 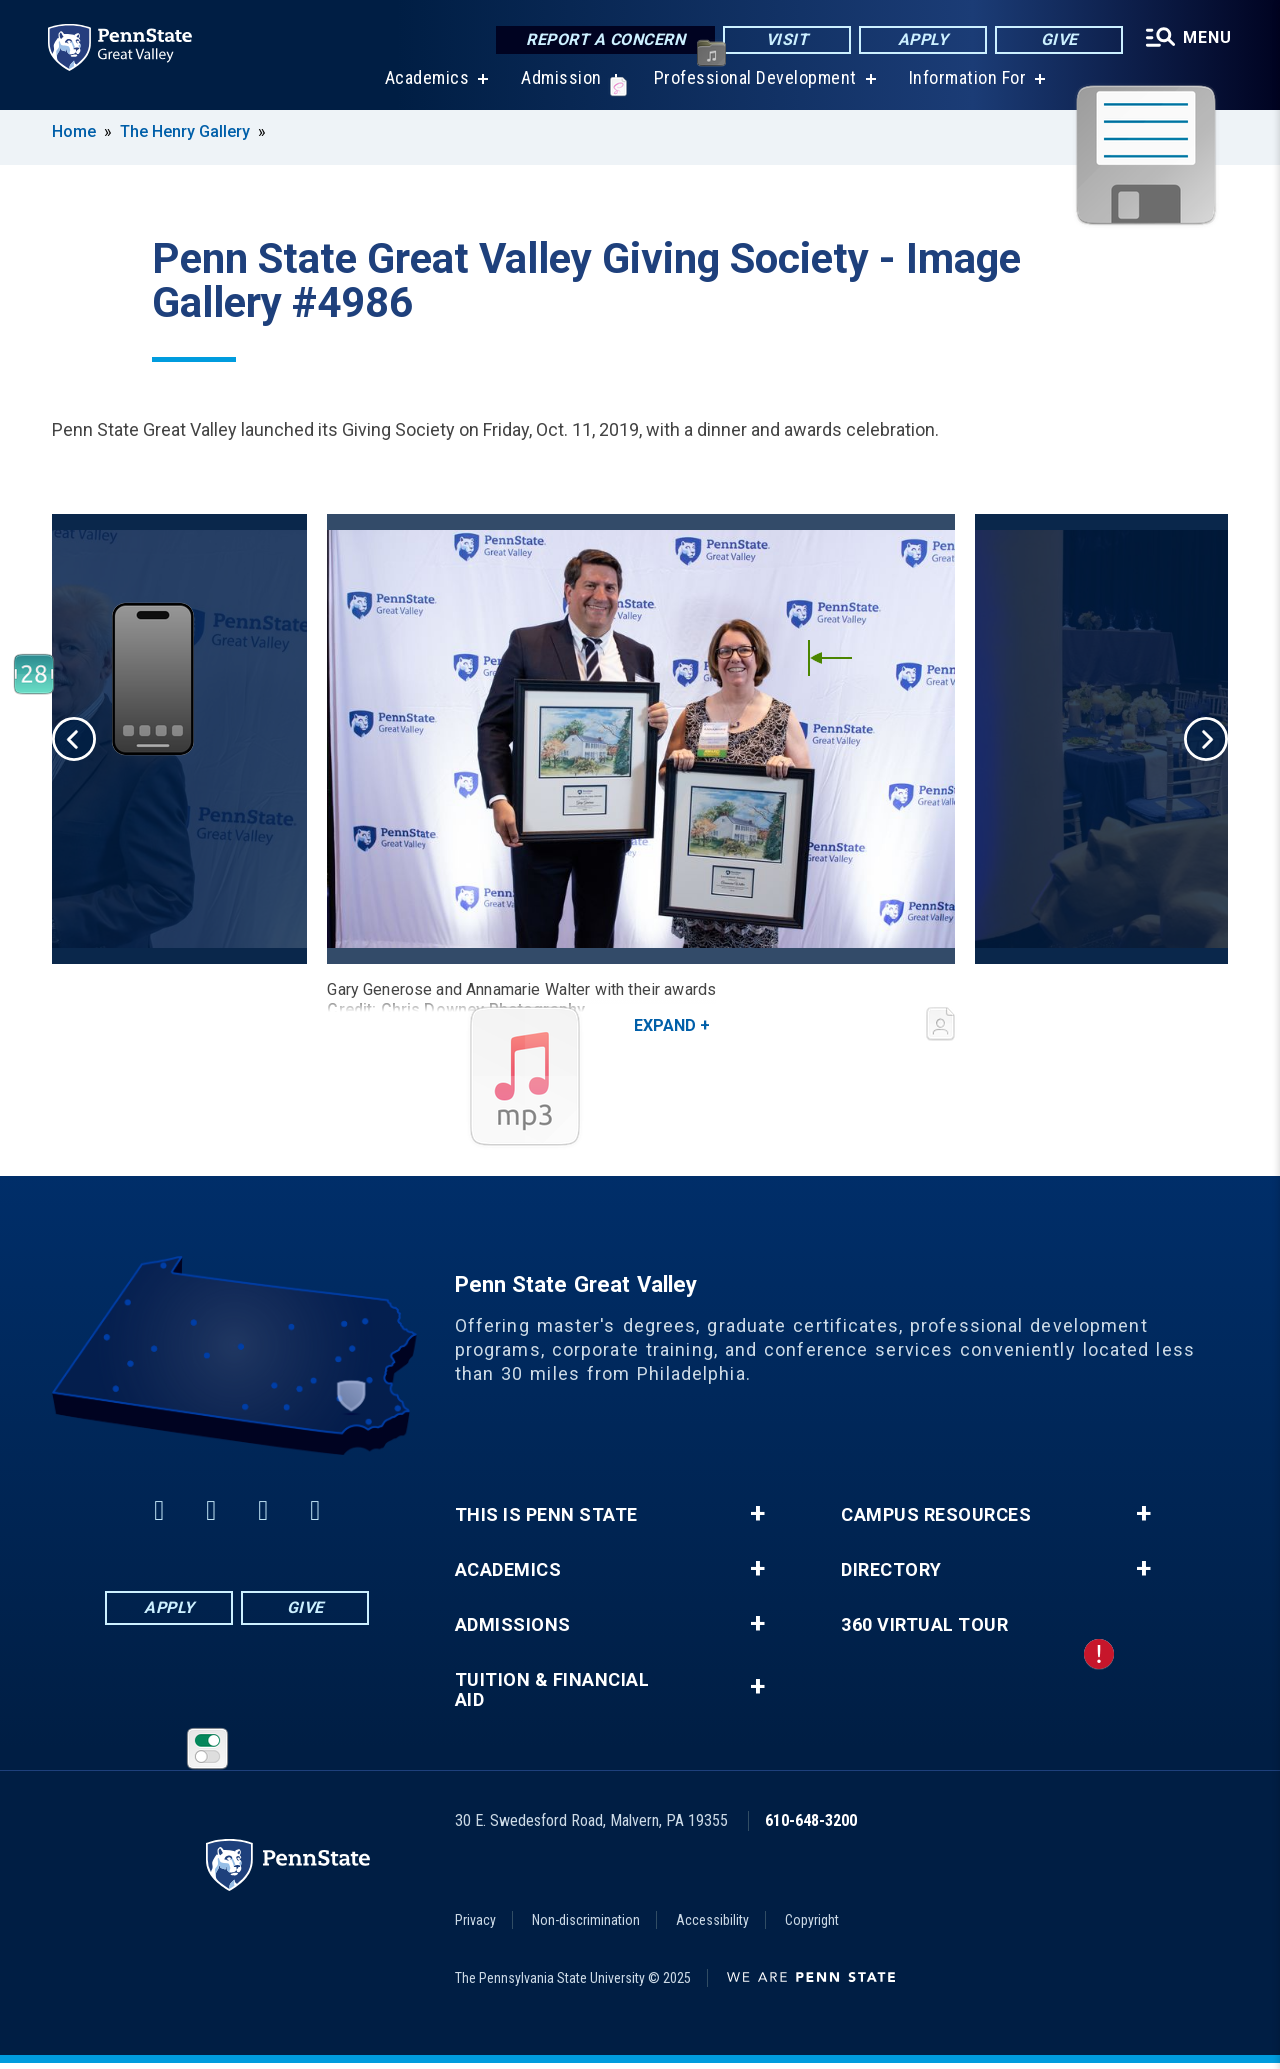 I want to click on scss stylesheet file, so click(x=618, y=86).